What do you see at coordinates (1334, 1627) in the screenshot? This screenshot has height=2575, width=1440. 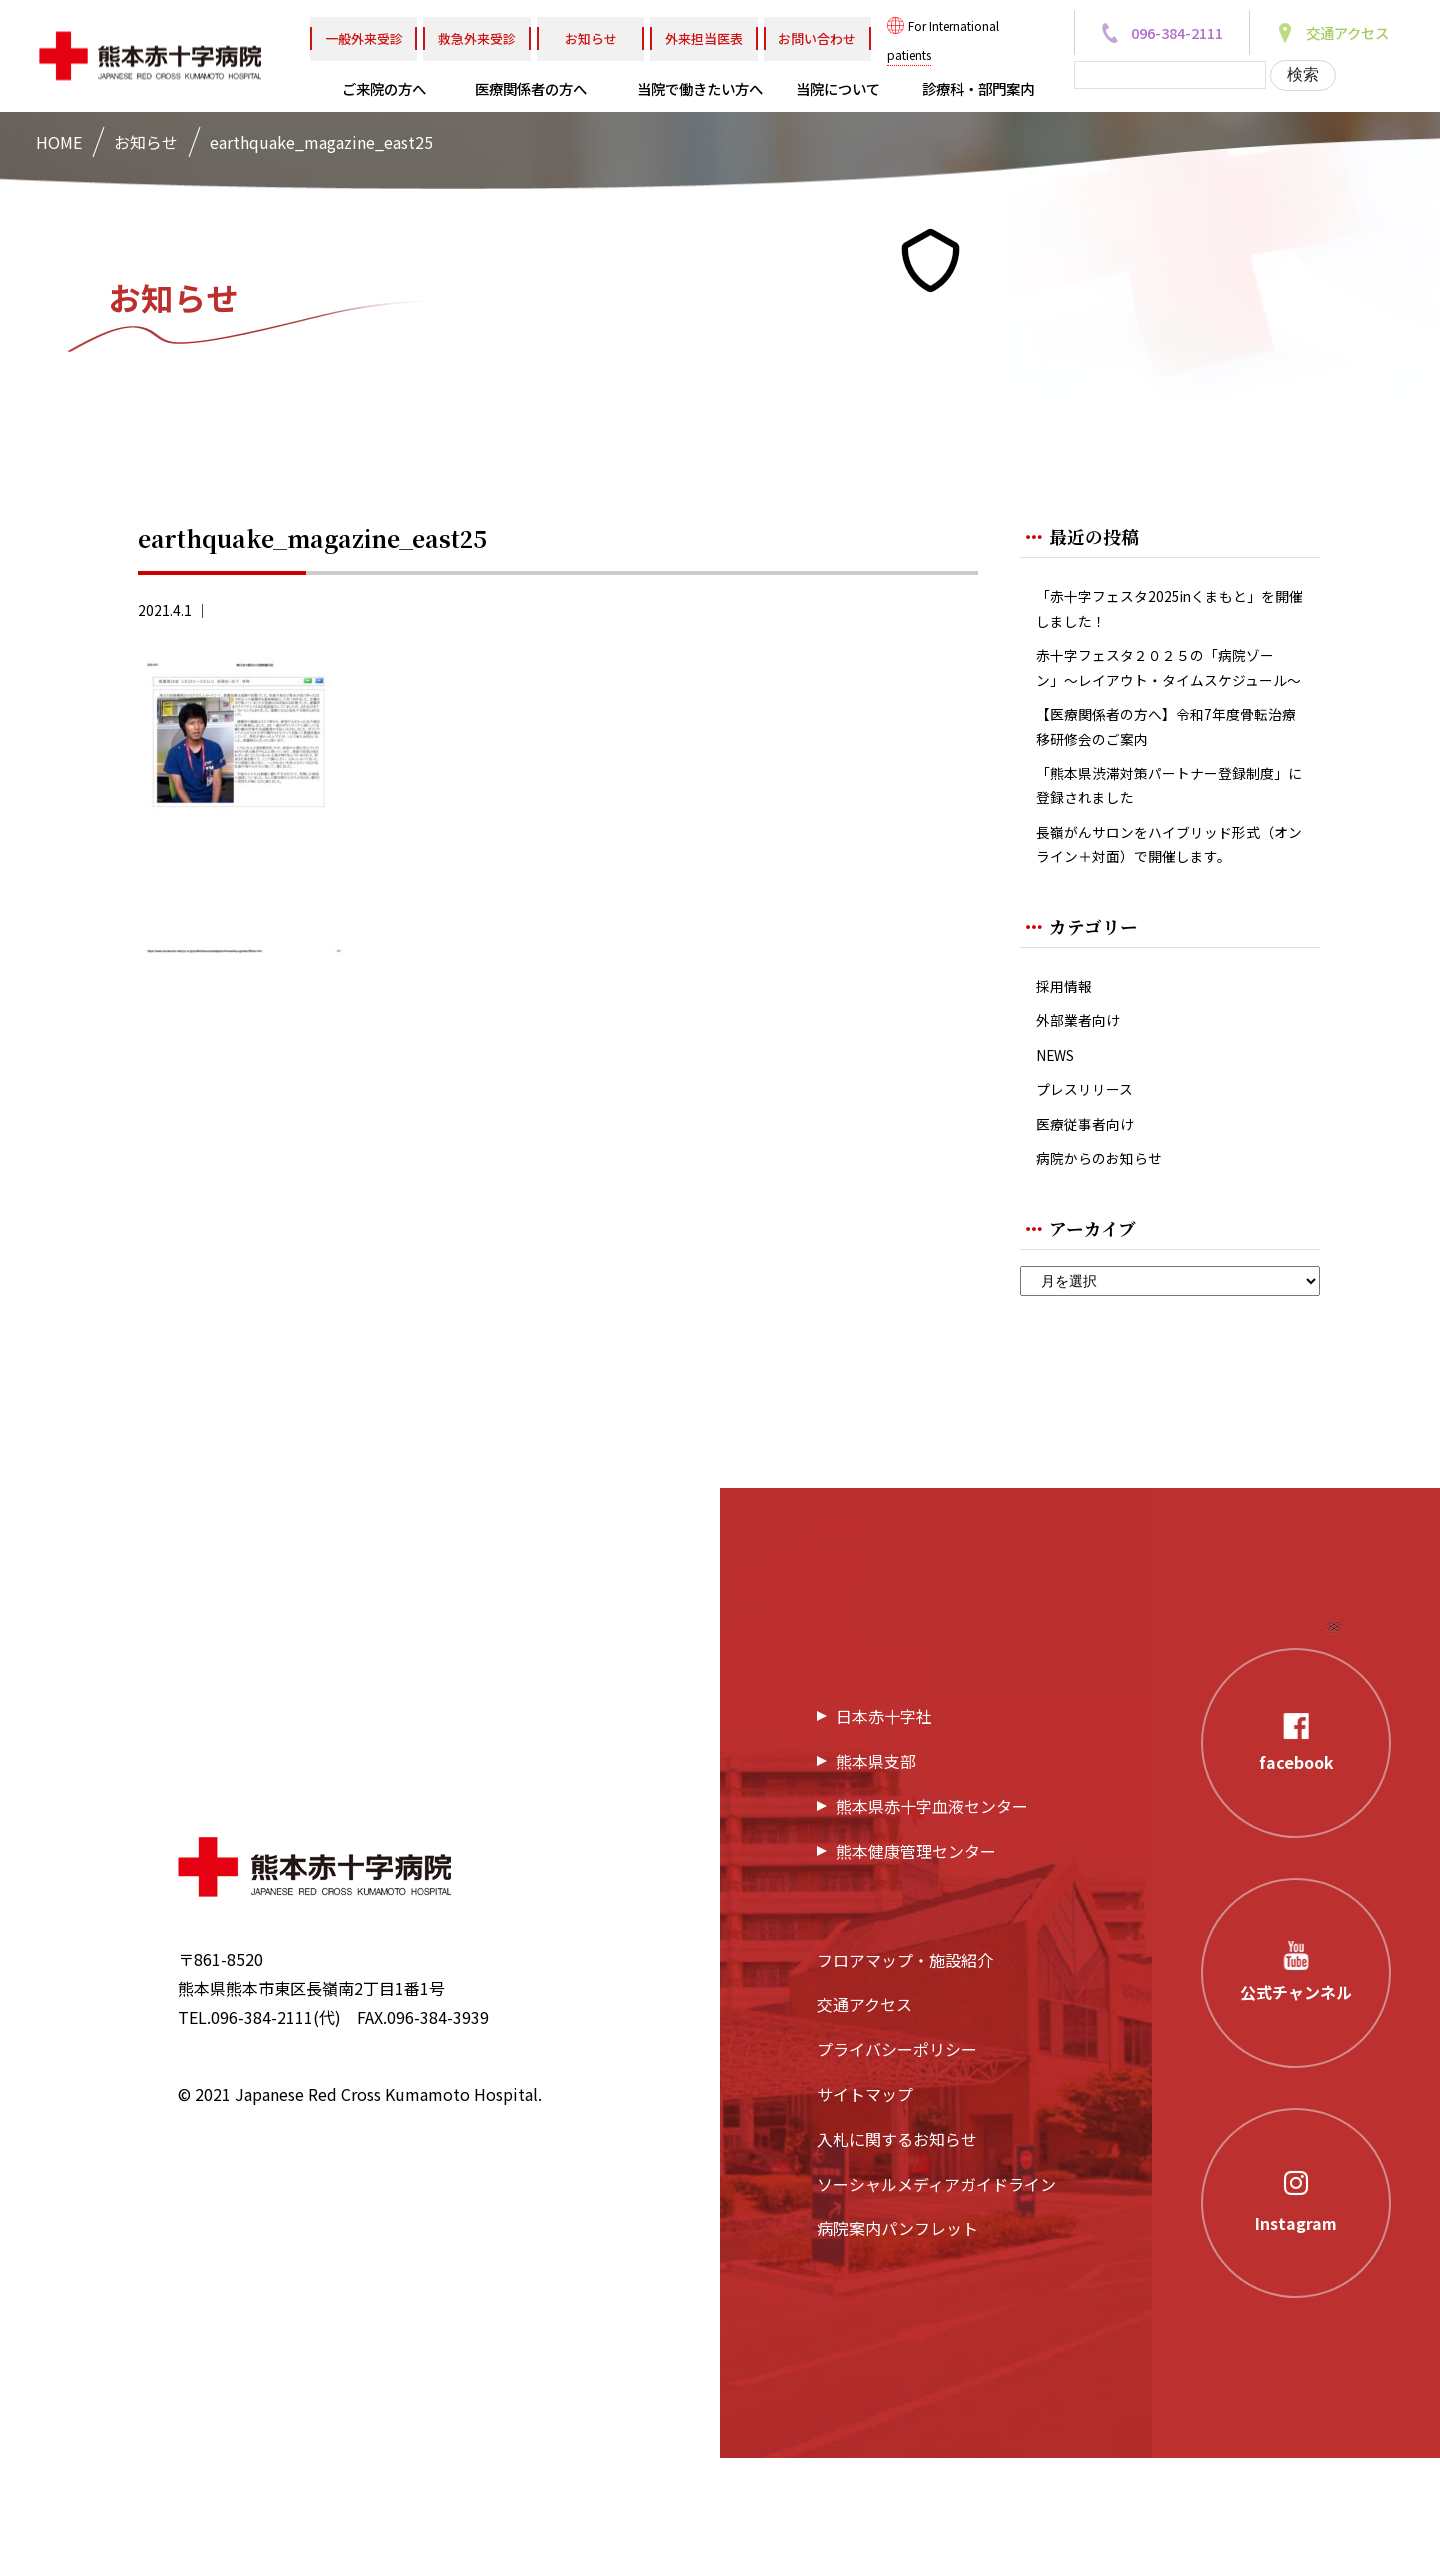 I see `open dropbox cloud storage` at bounding box center [1334, 1627].